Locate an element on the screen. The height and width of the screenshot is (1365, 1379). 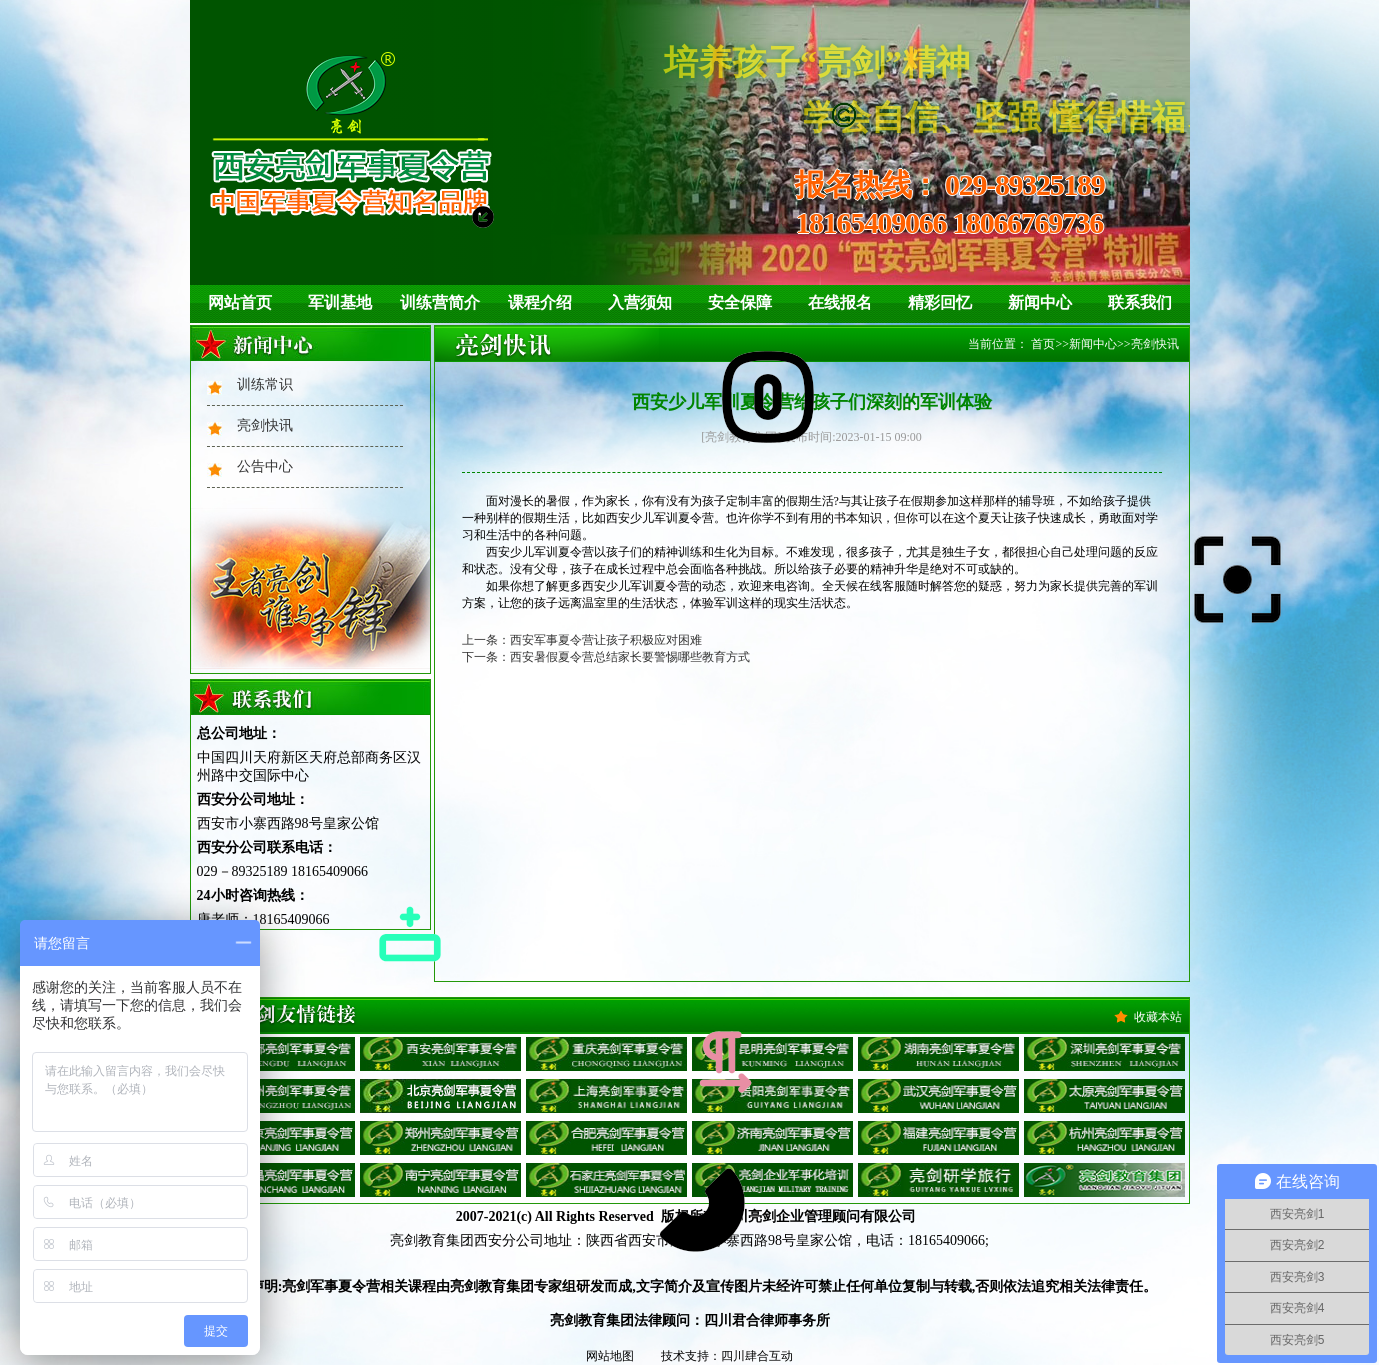
set text direction to left-to-right is located at coordinates (725, 1060).